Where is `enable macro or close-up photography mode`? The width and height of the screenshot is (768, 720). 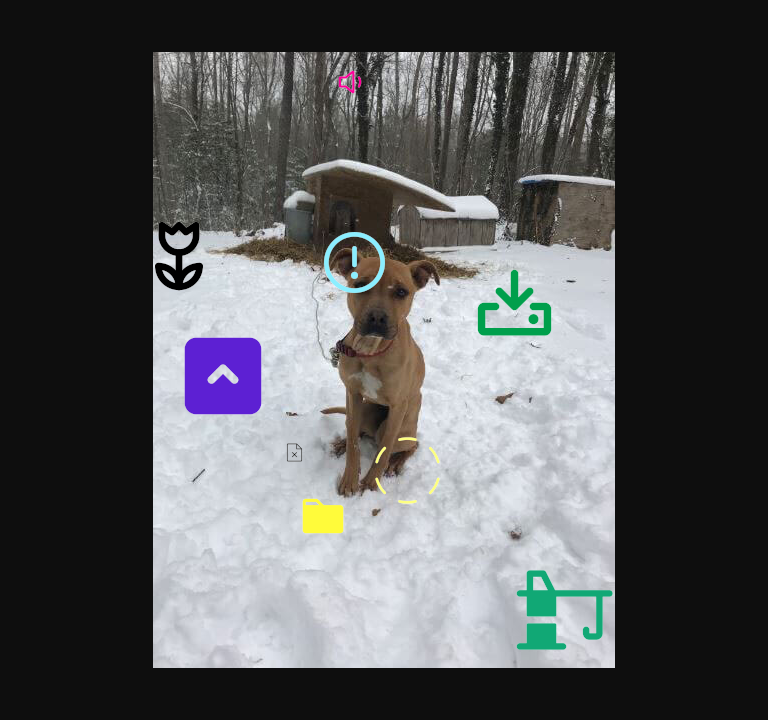
enable macro or close-up photography mode is located at coordinates (179, 256).